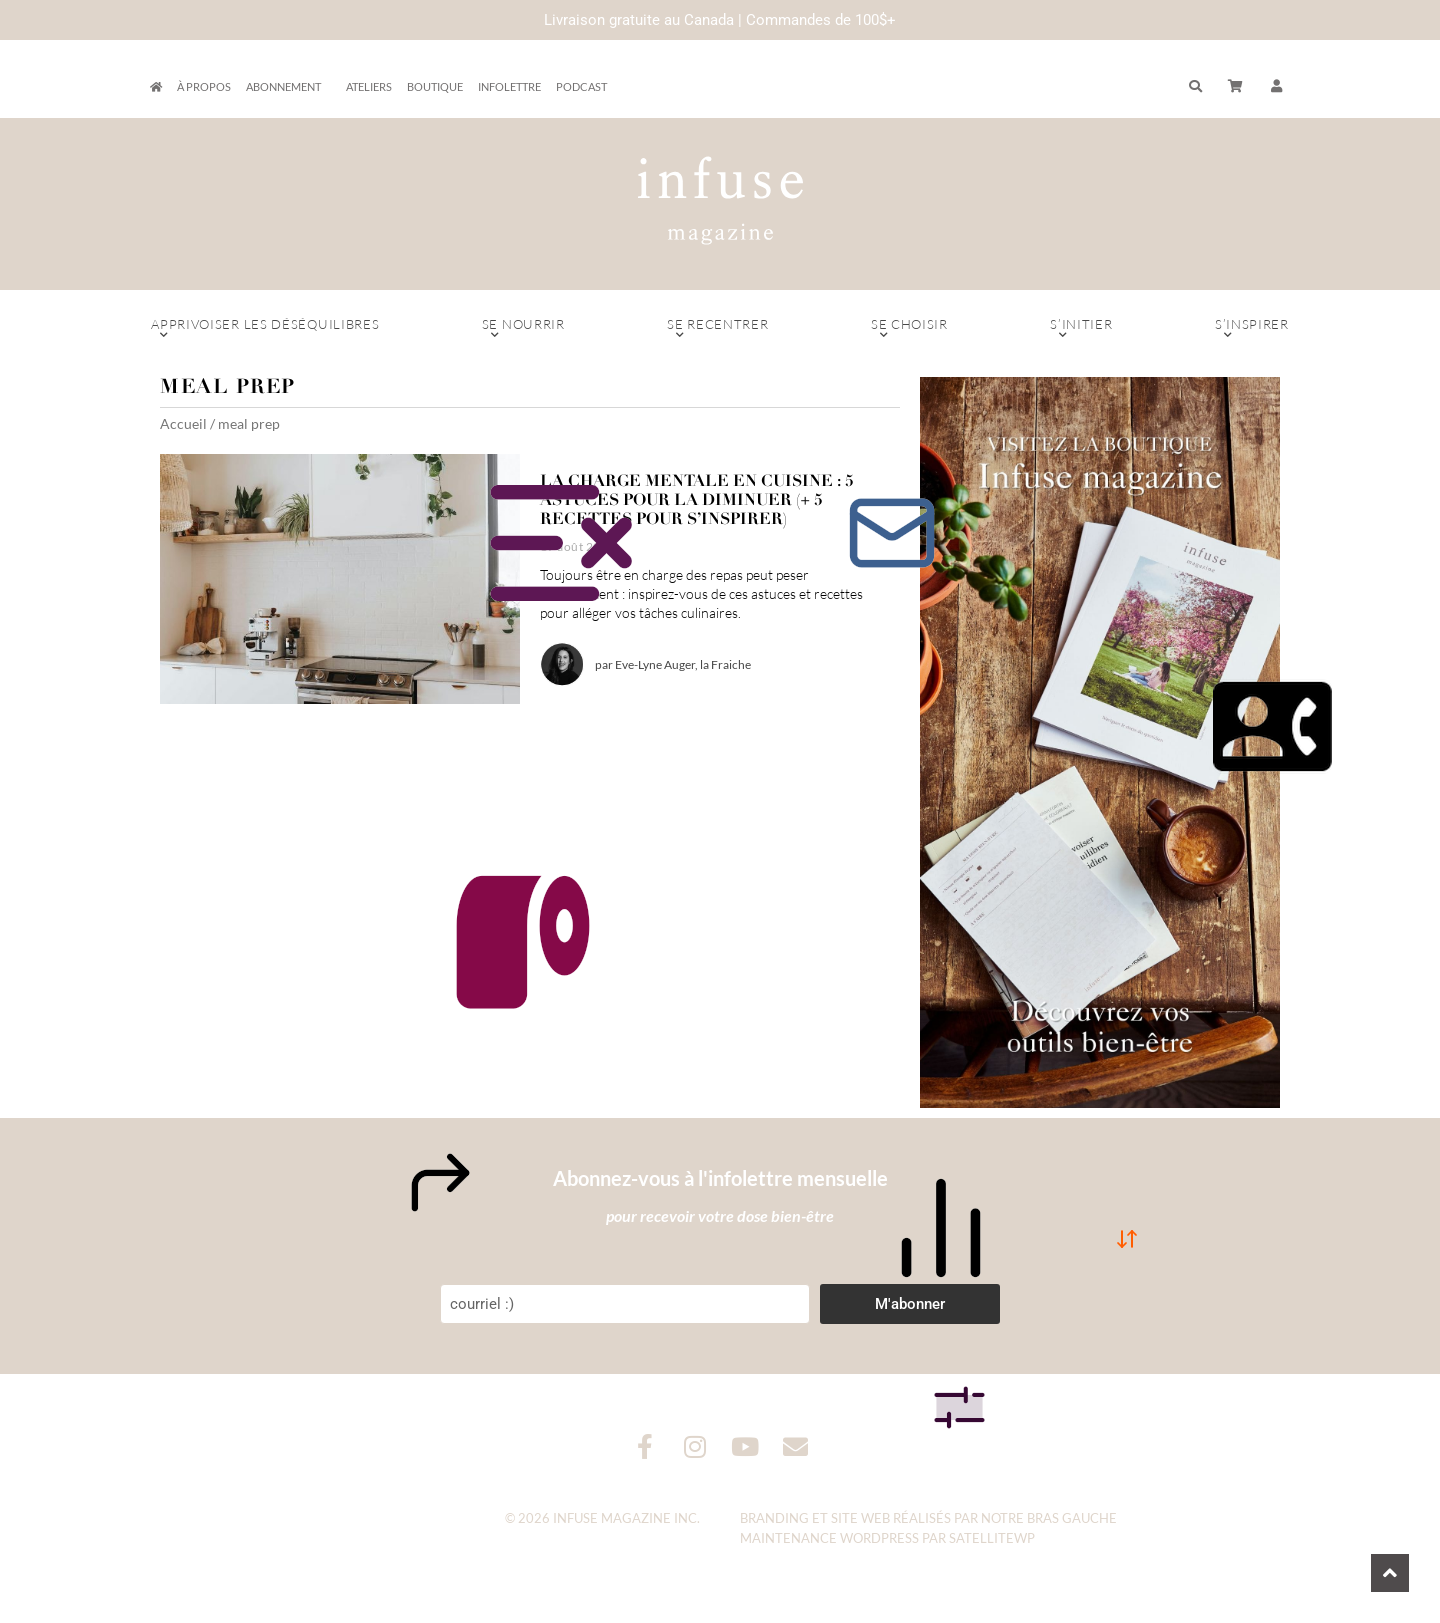 The height and width of the screenshot is (1623, 1440). Describe the element at coordinates (1272, 726) in the screenshot. I see `view contact's phone number` at that location.